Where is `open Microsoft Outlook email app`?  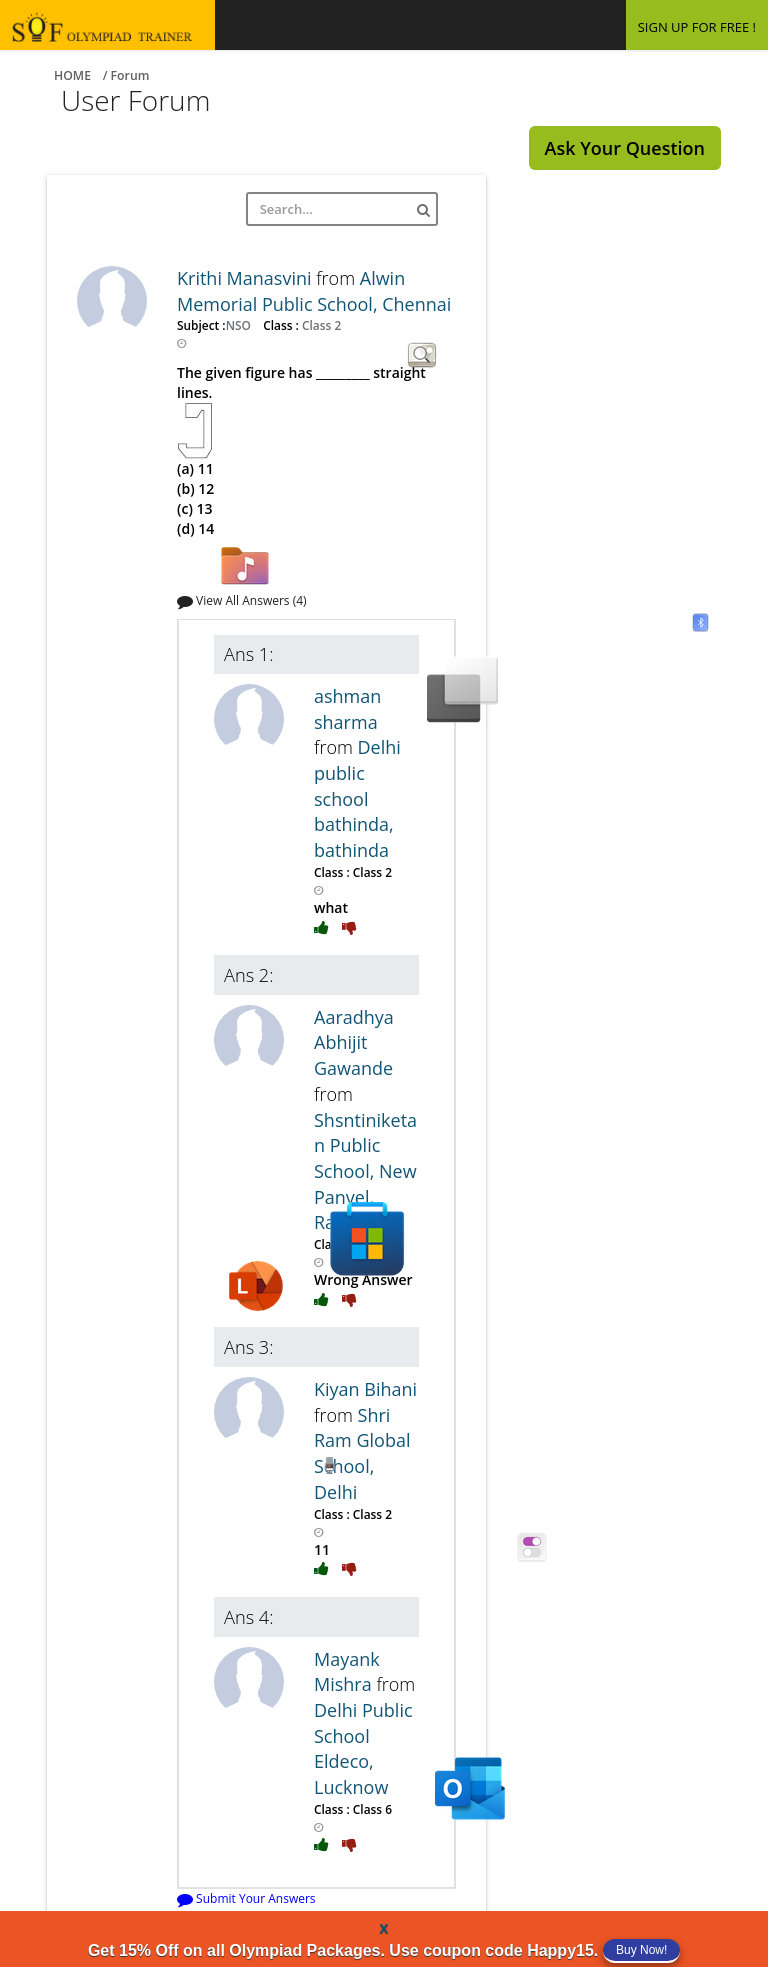
open Microsoft Outlook email app is located at coordinates (470, 1788).